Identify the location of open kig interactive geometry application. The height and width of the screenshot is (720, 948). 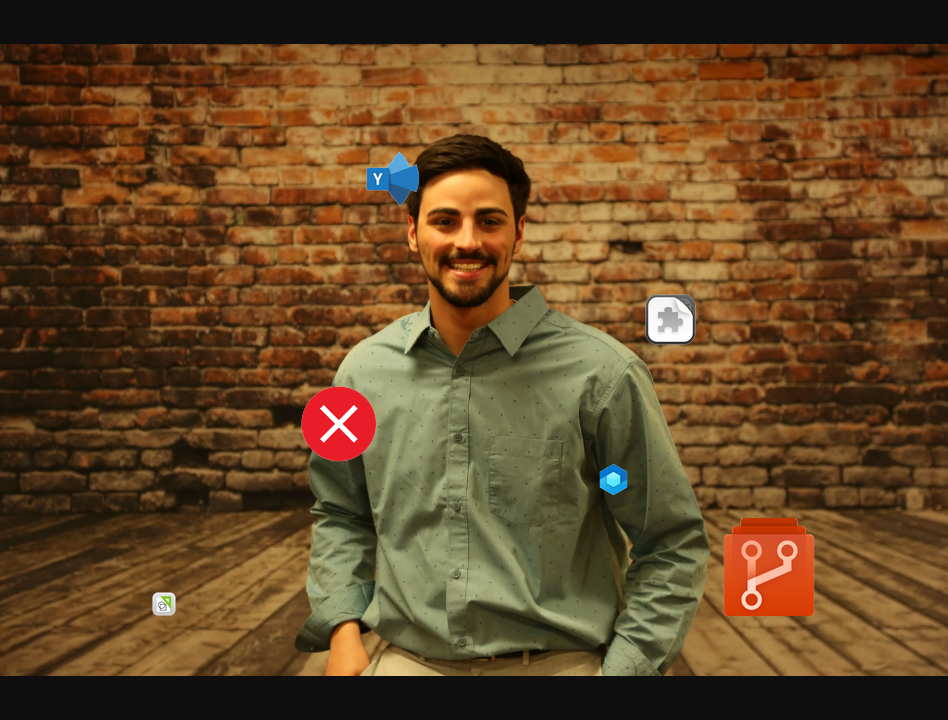
(164, 604).